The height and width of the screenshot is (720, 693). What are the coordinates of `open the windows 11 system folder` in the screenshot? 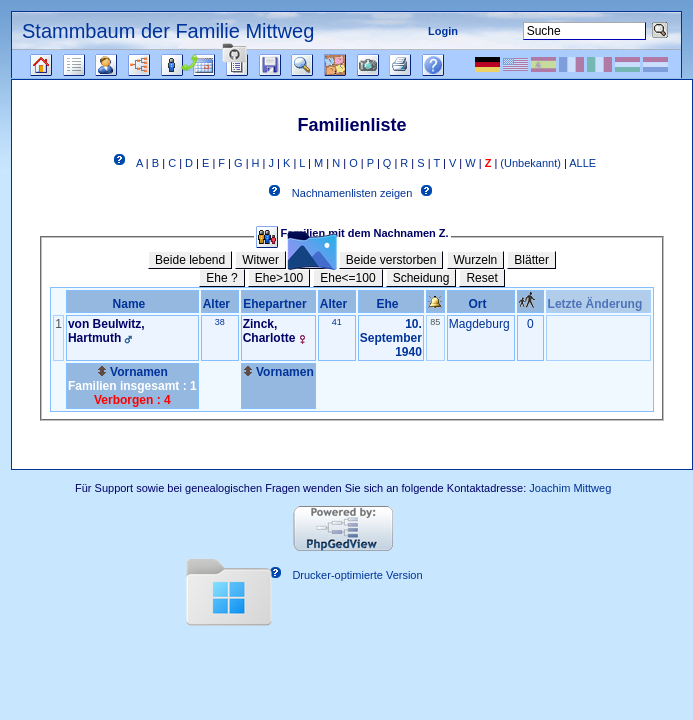 It's located at (228, 594).